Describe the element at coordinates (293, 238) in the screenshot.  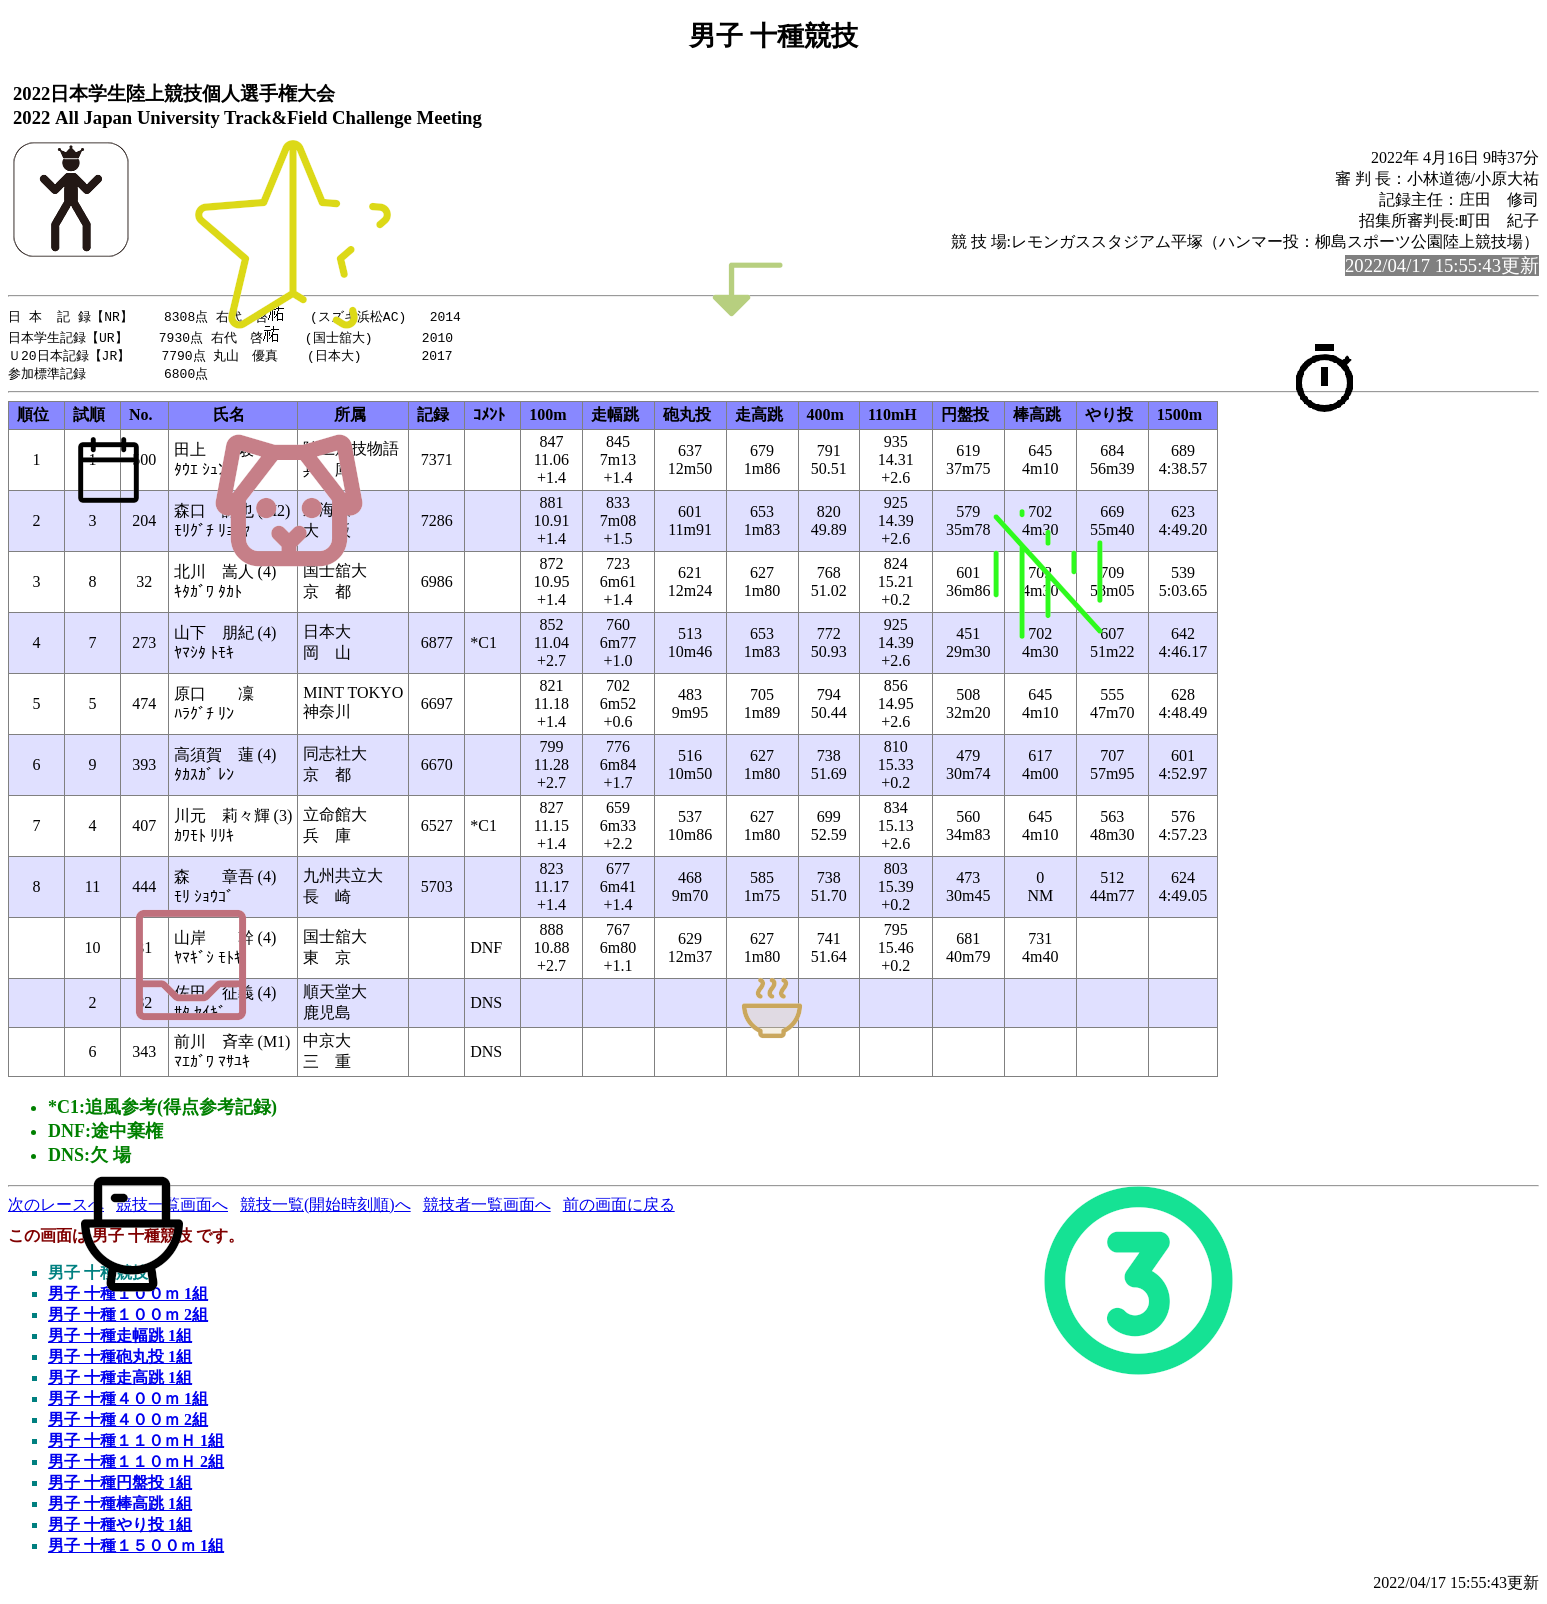
I see `indicates a partial or half-star rating` at that location.